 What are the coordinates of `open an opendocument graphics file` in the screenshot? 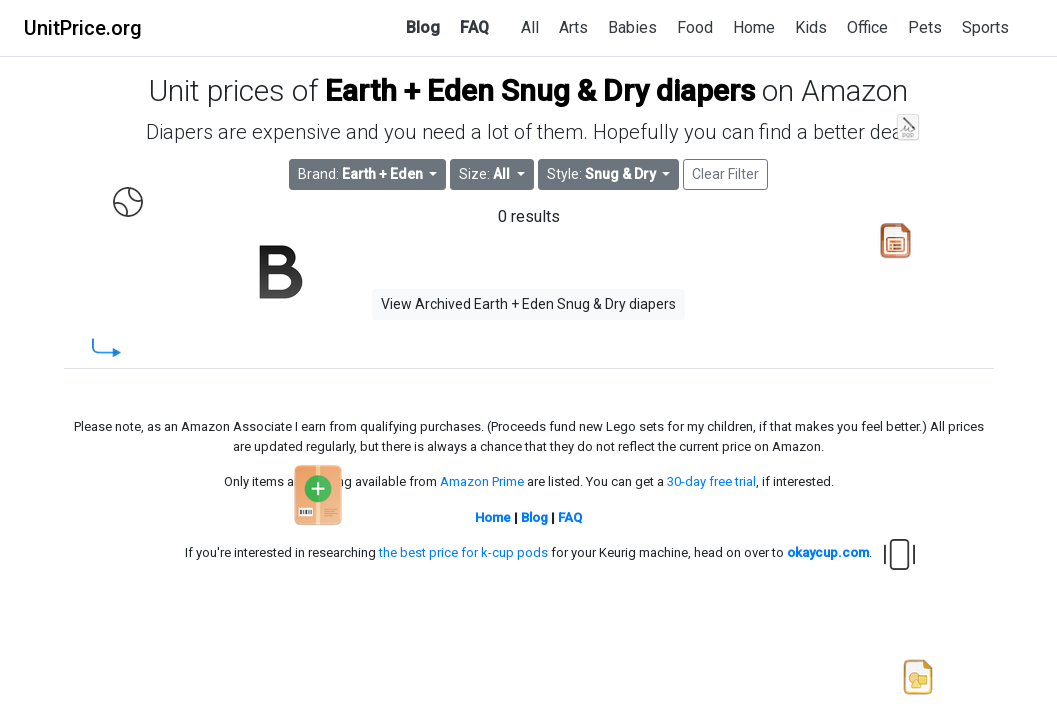 It's located at (918, 677).